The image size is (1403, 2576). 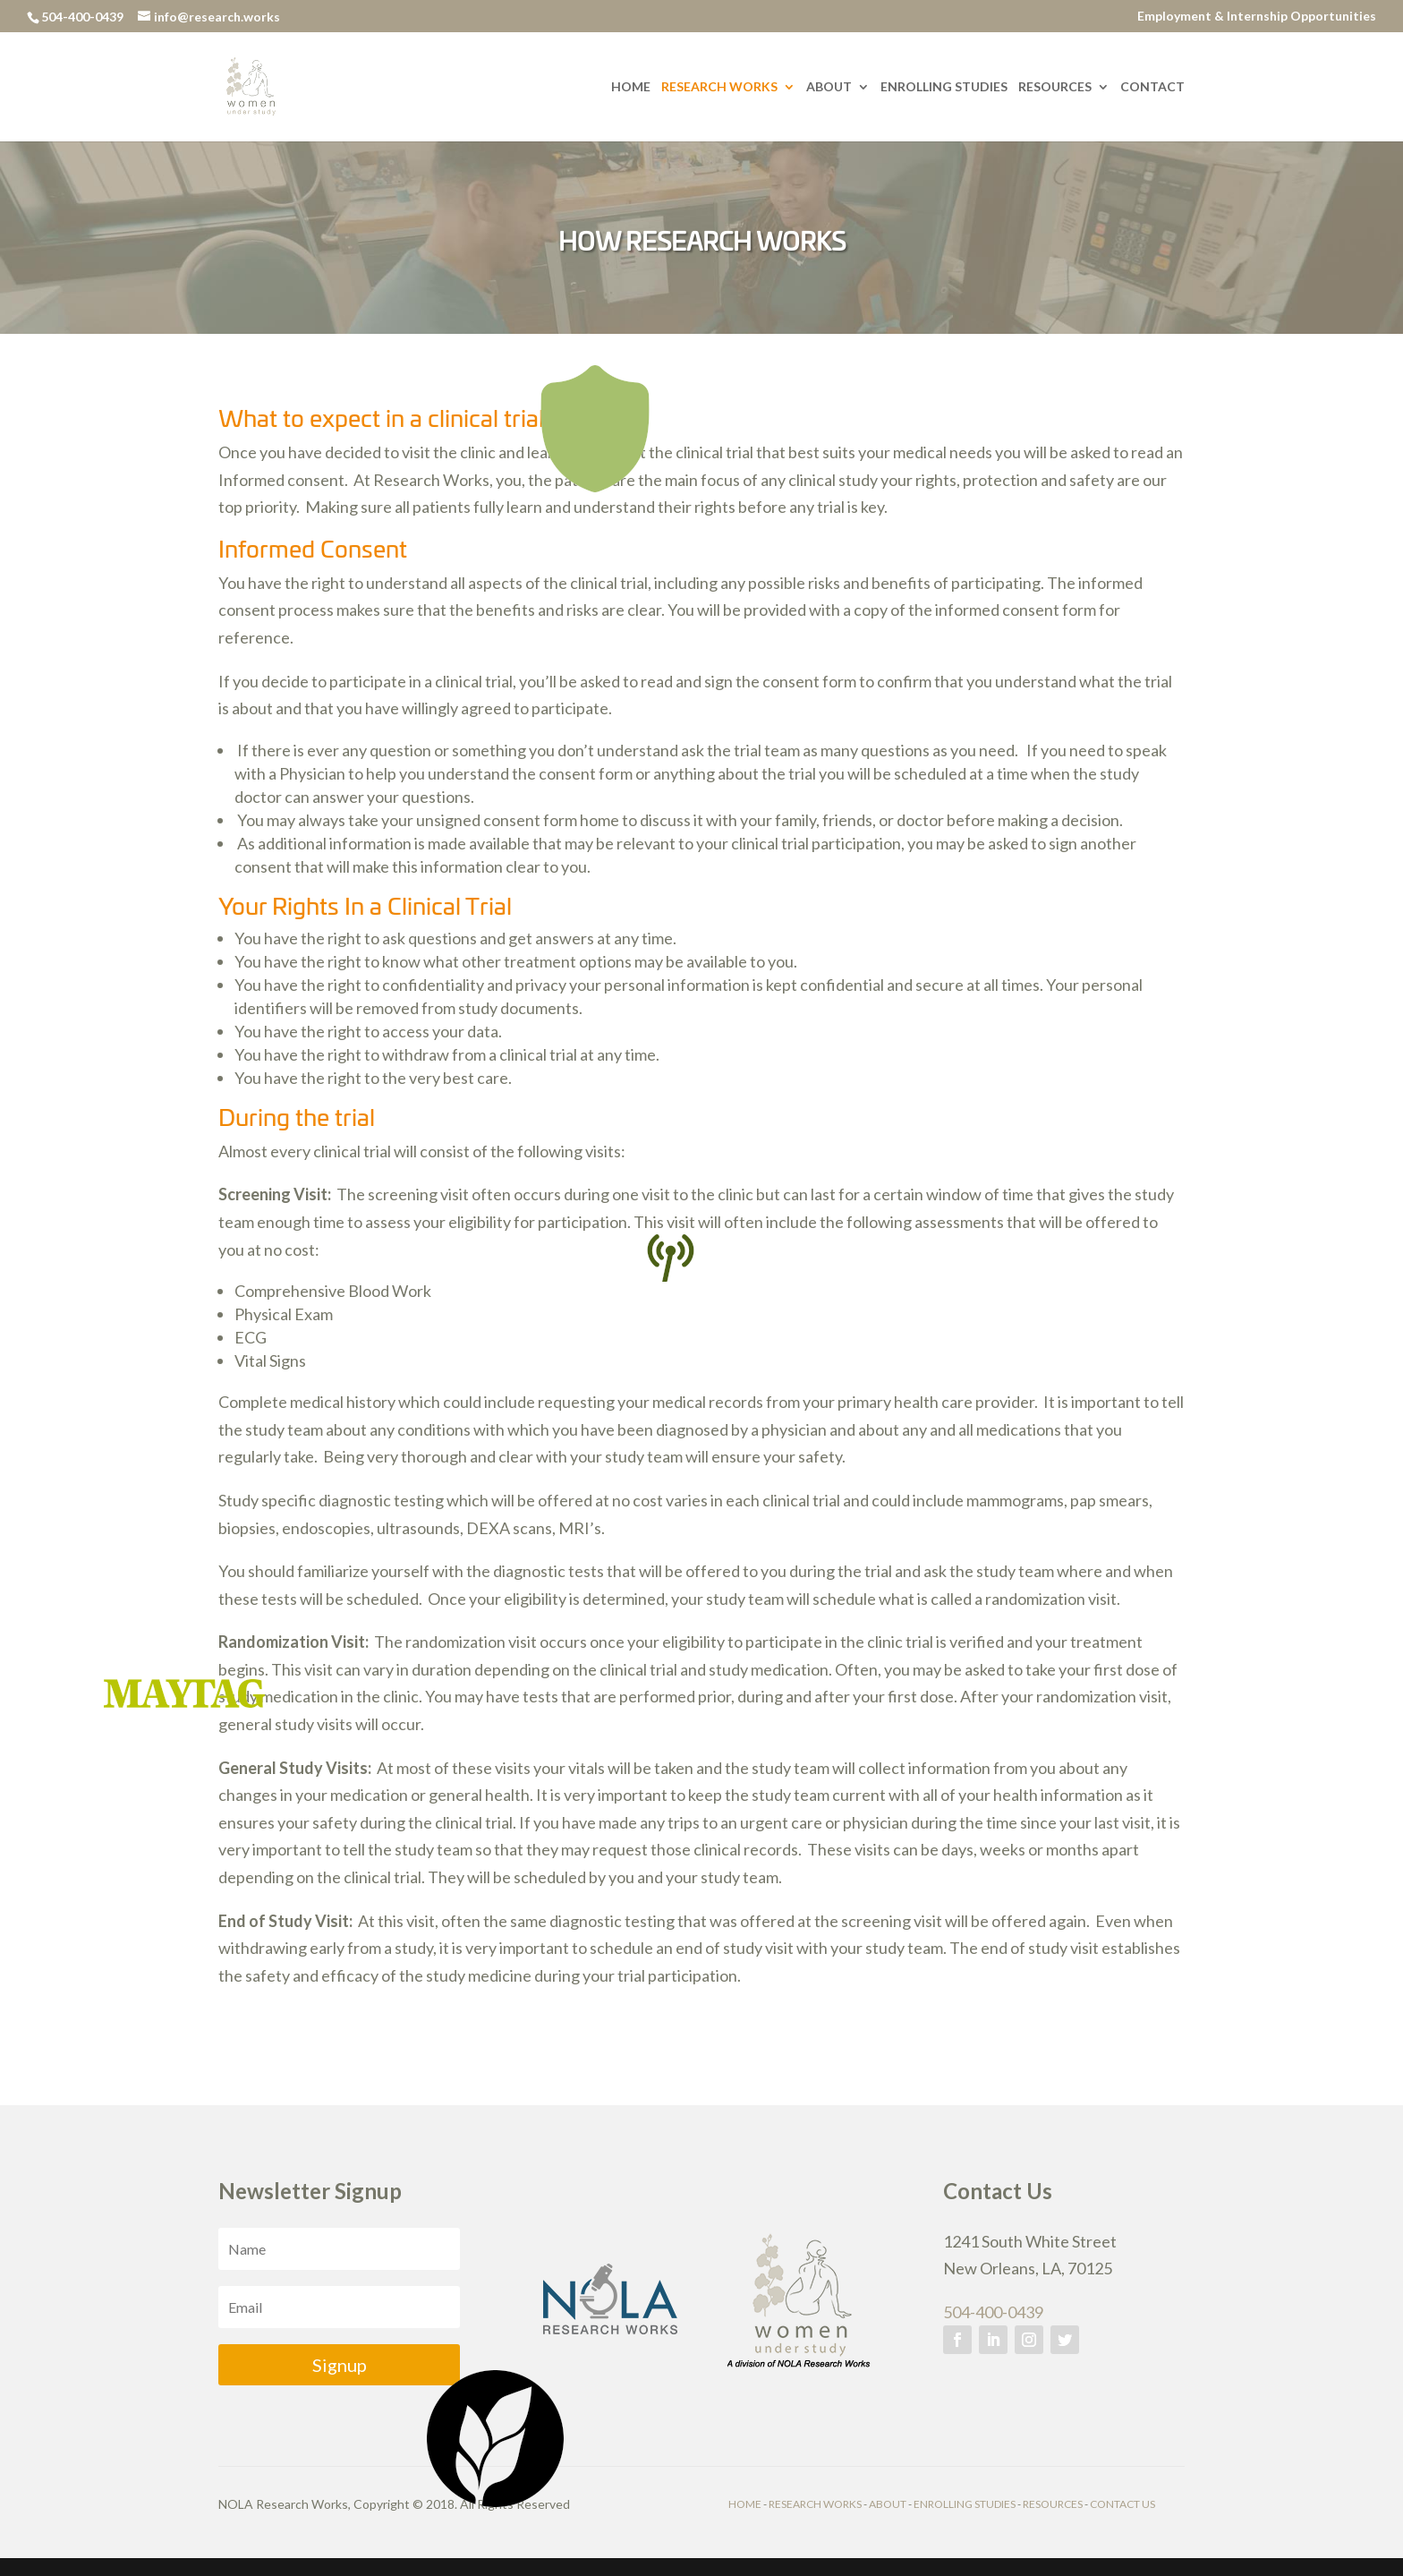 I want to click on maytag brand logo, so click(x=184, y=1693).